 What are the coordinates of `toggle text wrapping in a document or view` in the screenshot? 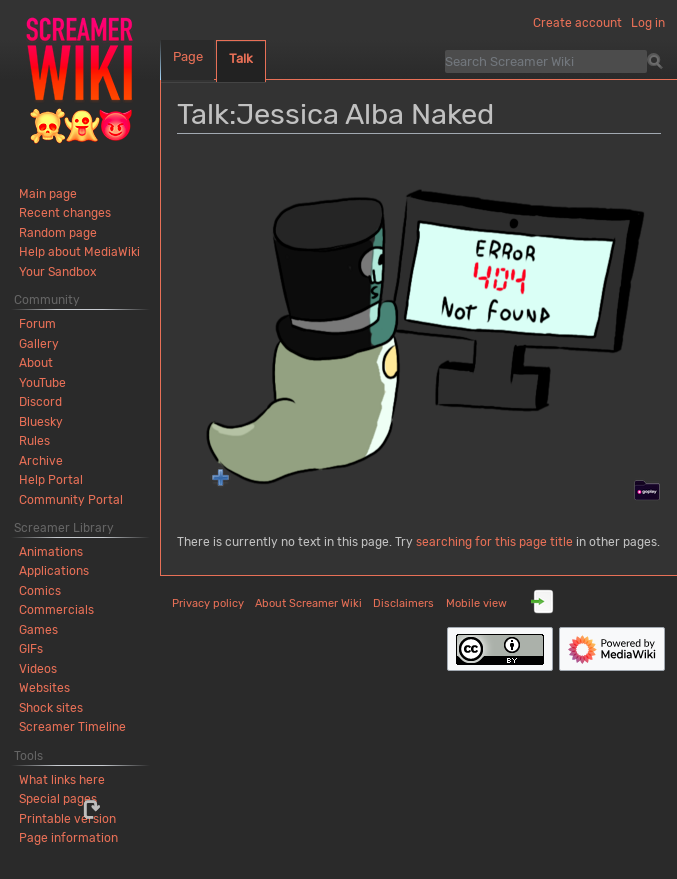 It's located at (90, 809).